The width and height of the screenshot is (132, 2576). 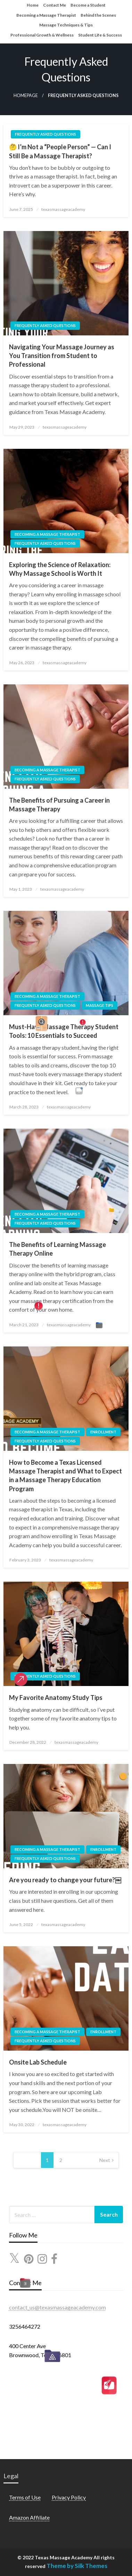 I want to click on resolving package dependencies, so click(x=41, y=1023).